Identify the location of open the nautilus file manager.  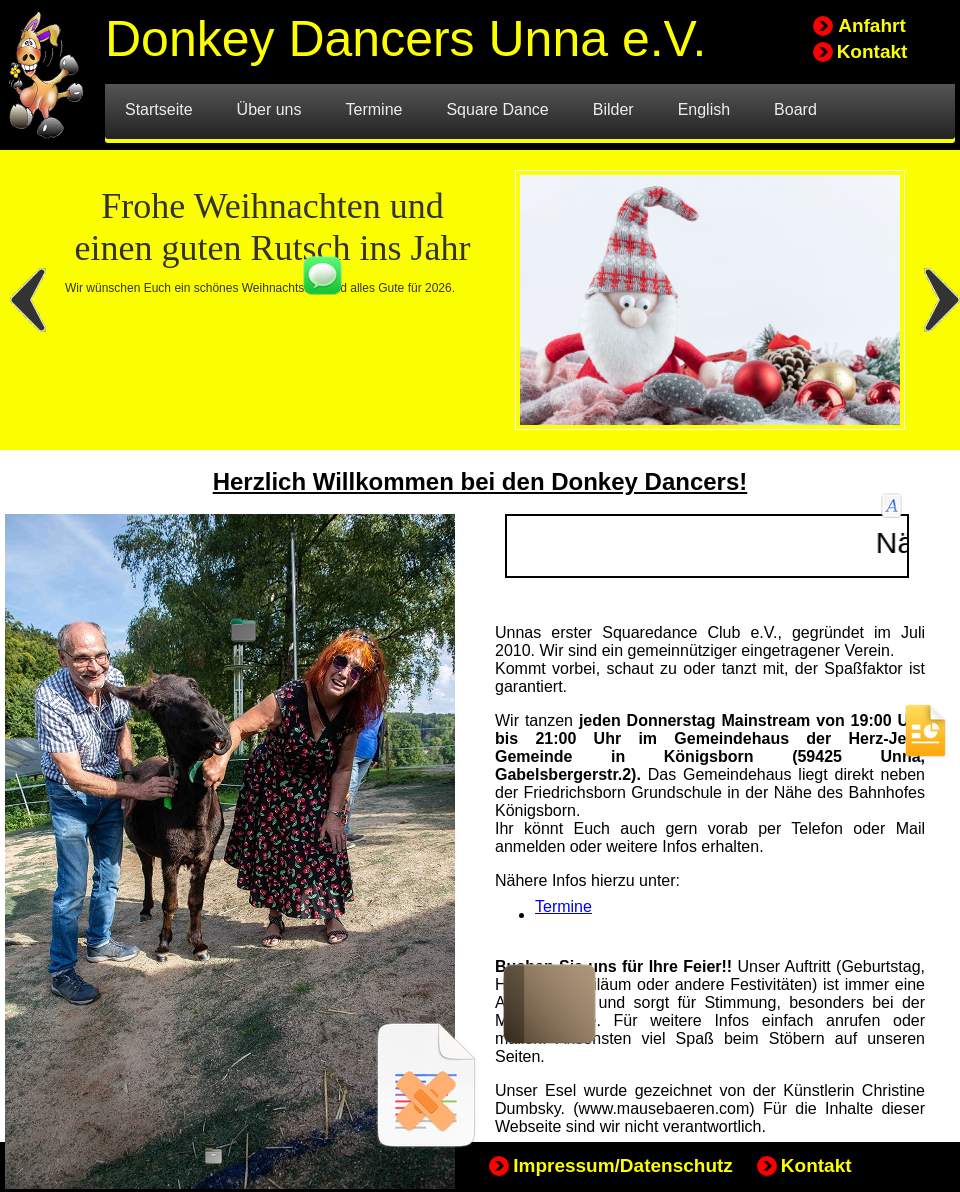
(213, 1155).